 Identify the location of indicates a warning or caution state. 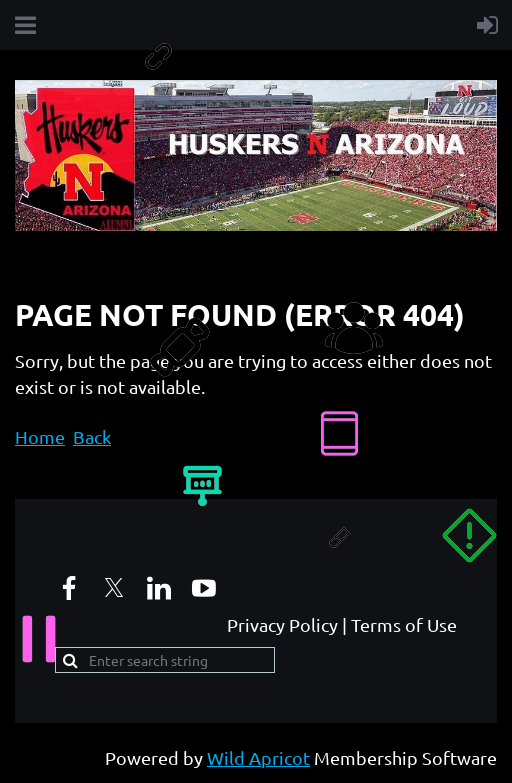
(469, 535).